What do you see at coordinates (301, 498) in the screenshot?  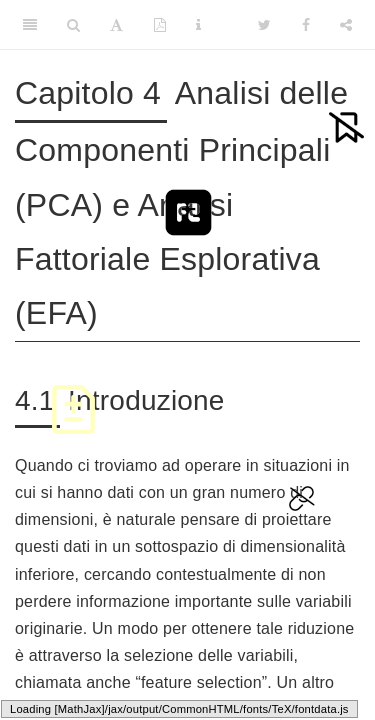 I see `remove a hyperlink` at bounding box center [301, 498].